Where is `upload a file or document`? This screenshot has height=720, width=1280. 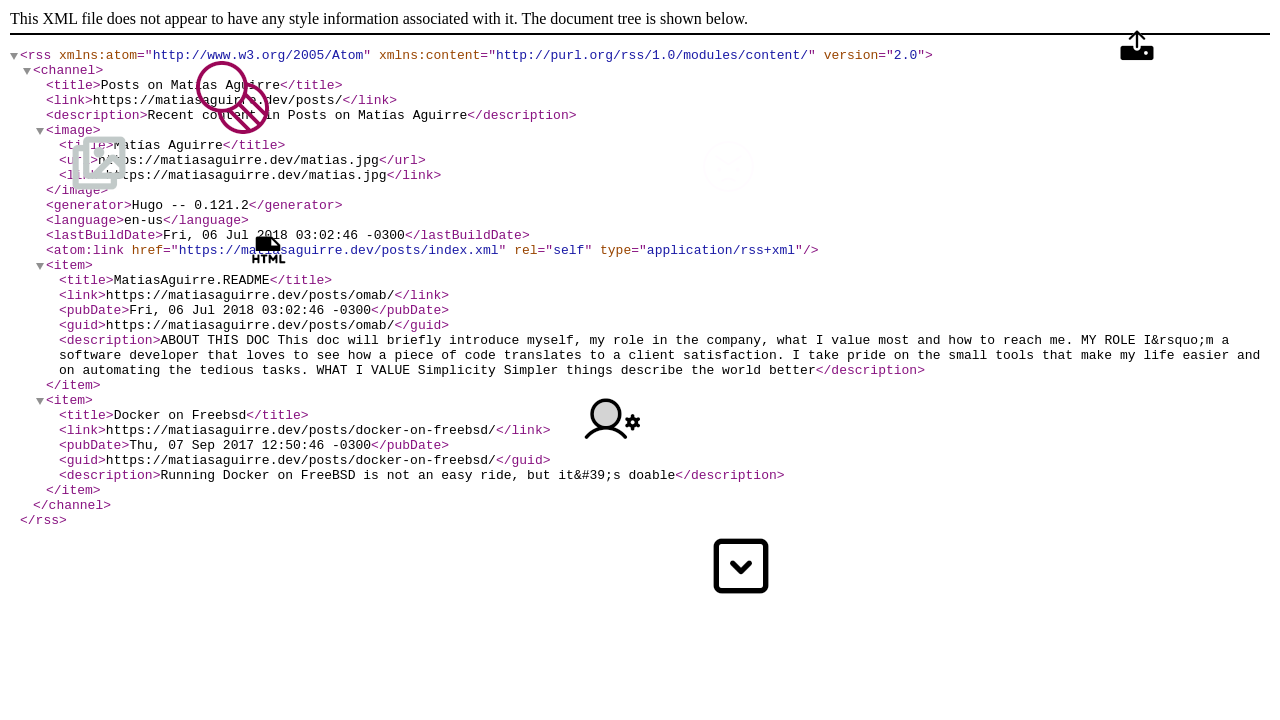 upload a file or document is located at coordinates (1137, 47).